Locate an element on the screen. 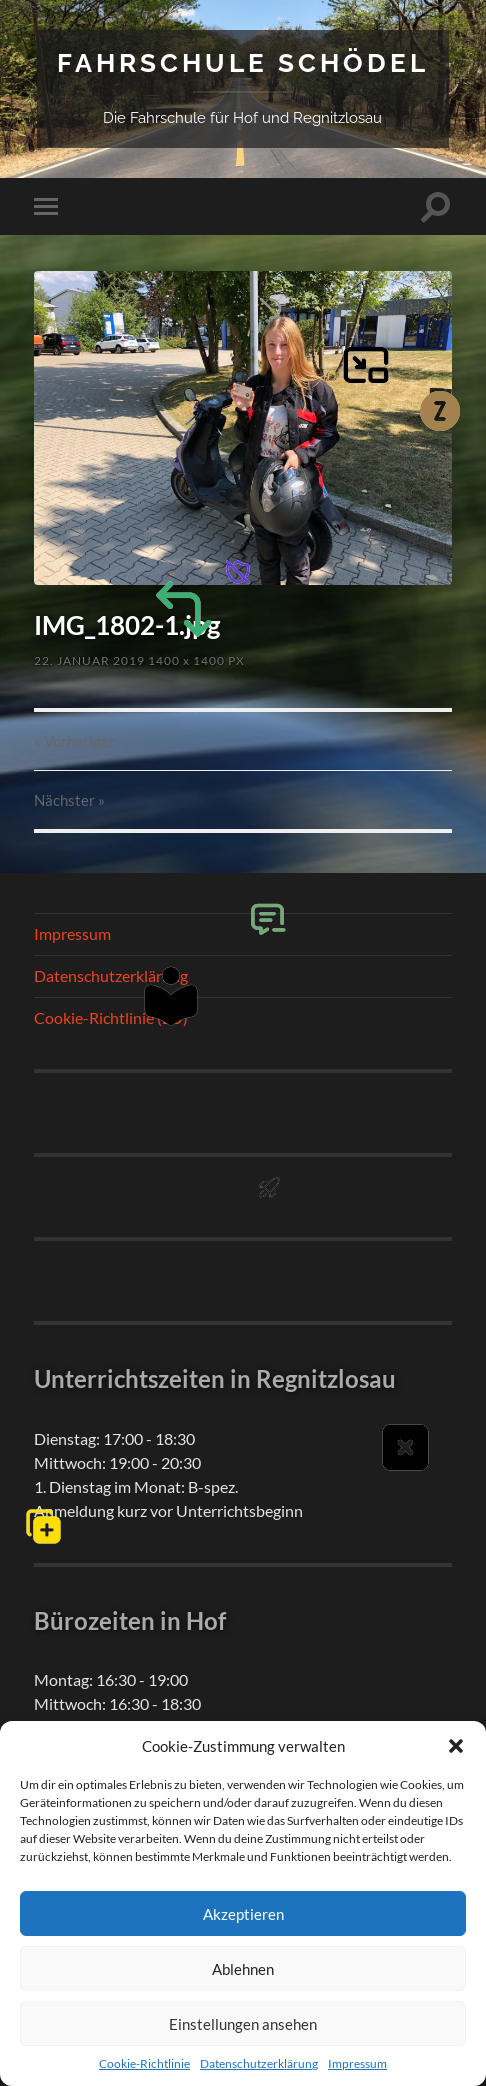  launch or deploy a project is located at coordinates (269, 1187).